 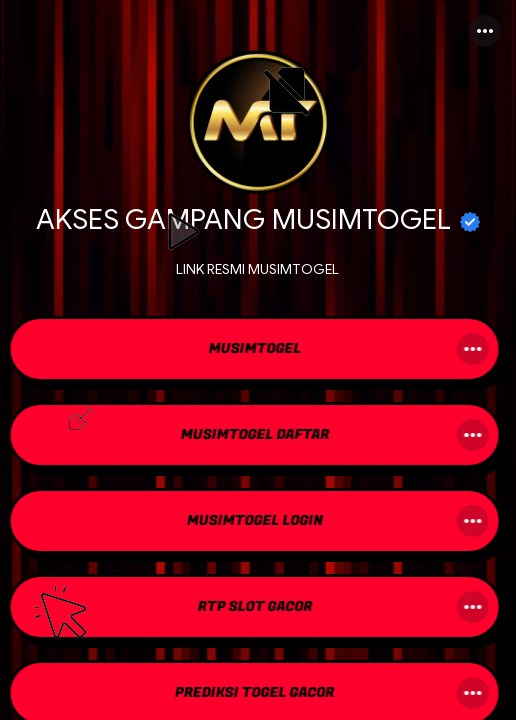 I want to click on click or tap to interact, so click(x=63, y=615).